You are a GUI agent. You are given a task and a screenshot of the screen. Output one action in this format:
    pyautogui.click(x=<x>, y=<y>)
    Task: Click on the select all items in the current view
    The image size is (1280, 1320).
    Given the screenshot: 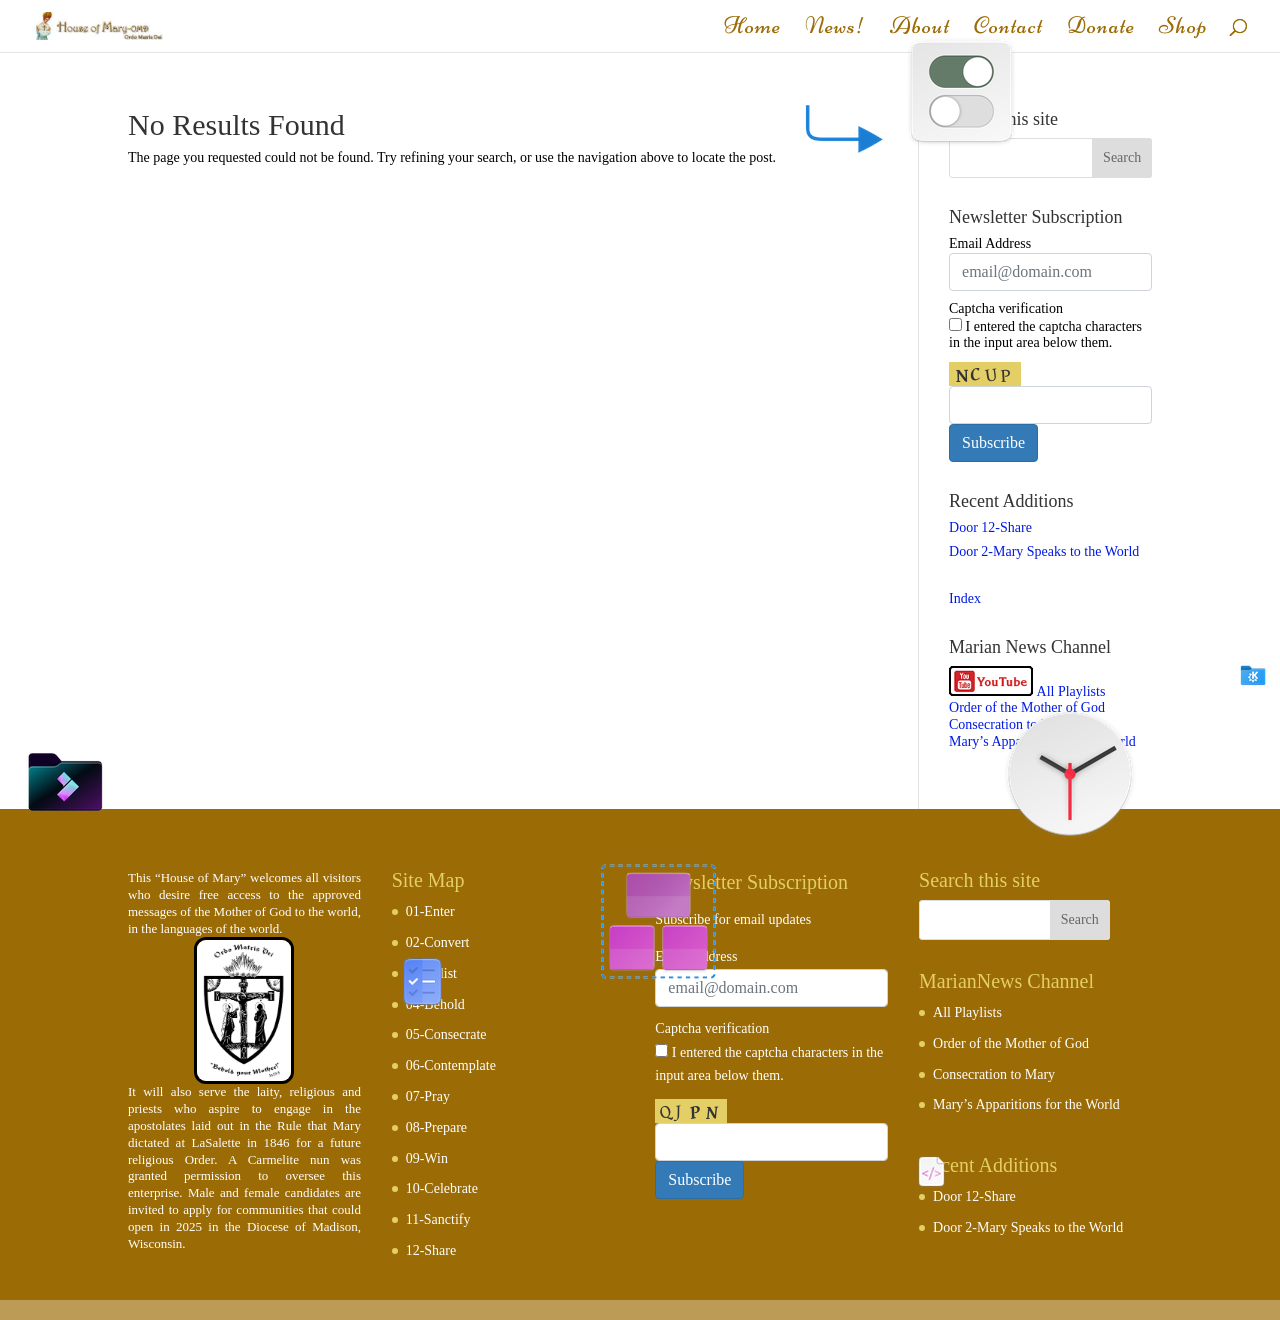 What is the action you would take?
    pyautogui.click(x=658, y=921)
    